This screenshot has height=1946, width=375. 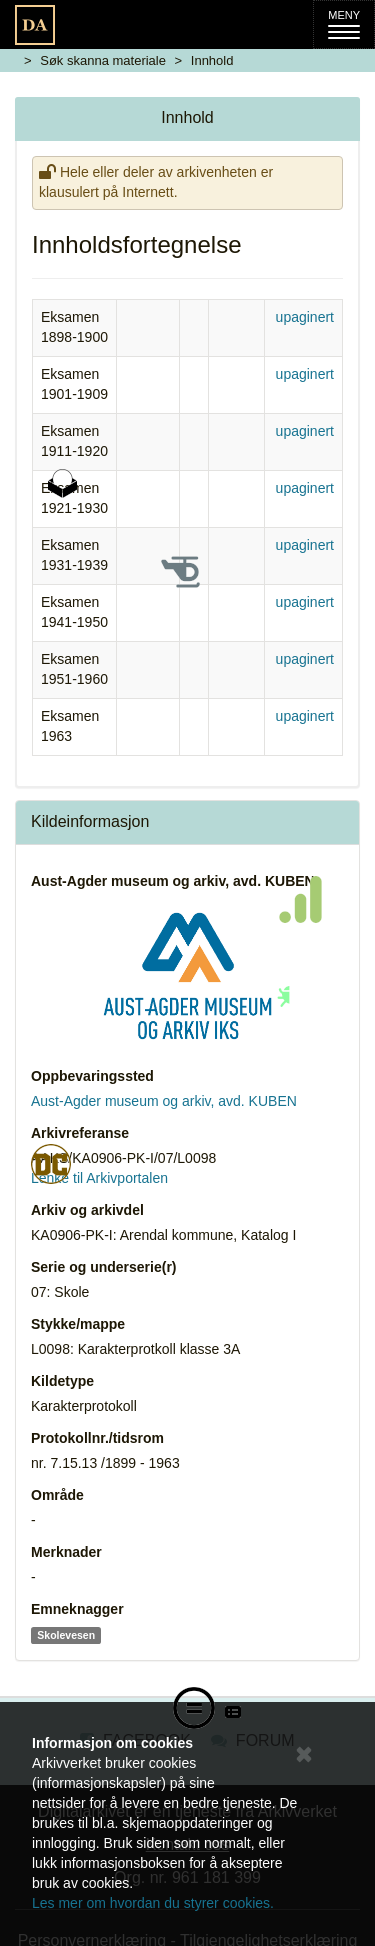 I want to click on DC Entertainment logo, so click(x=51, y=1164).